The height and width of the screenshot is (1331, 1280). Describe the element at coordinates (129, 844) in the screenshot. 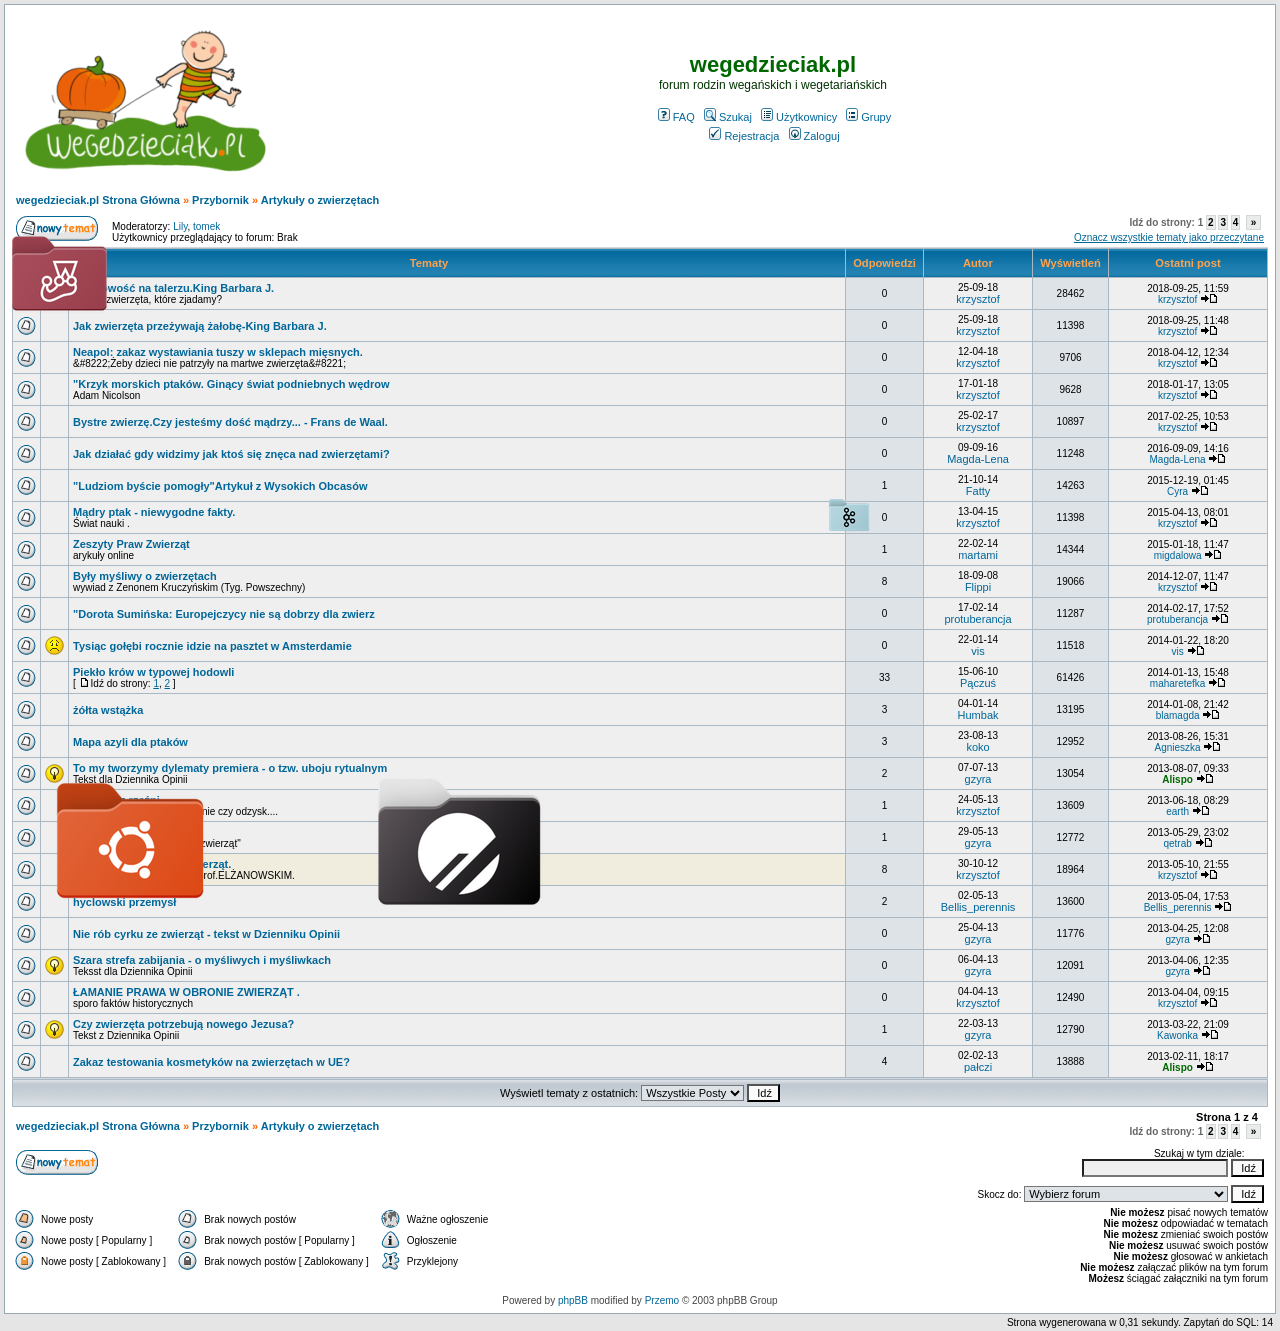

I see `open ubuntu system folder` at that location.